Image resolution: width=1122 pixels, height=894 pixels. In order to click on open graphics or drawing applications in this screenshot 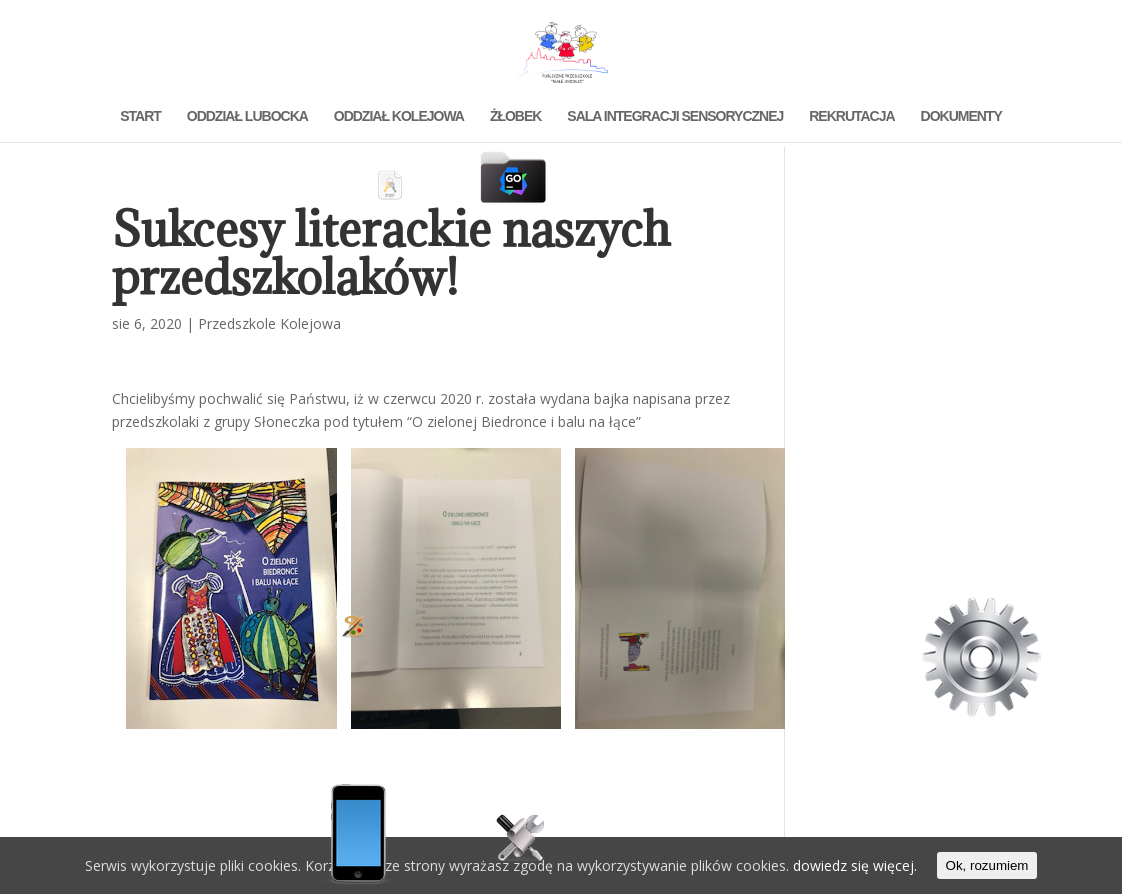, I will do `click(353, 627)`.